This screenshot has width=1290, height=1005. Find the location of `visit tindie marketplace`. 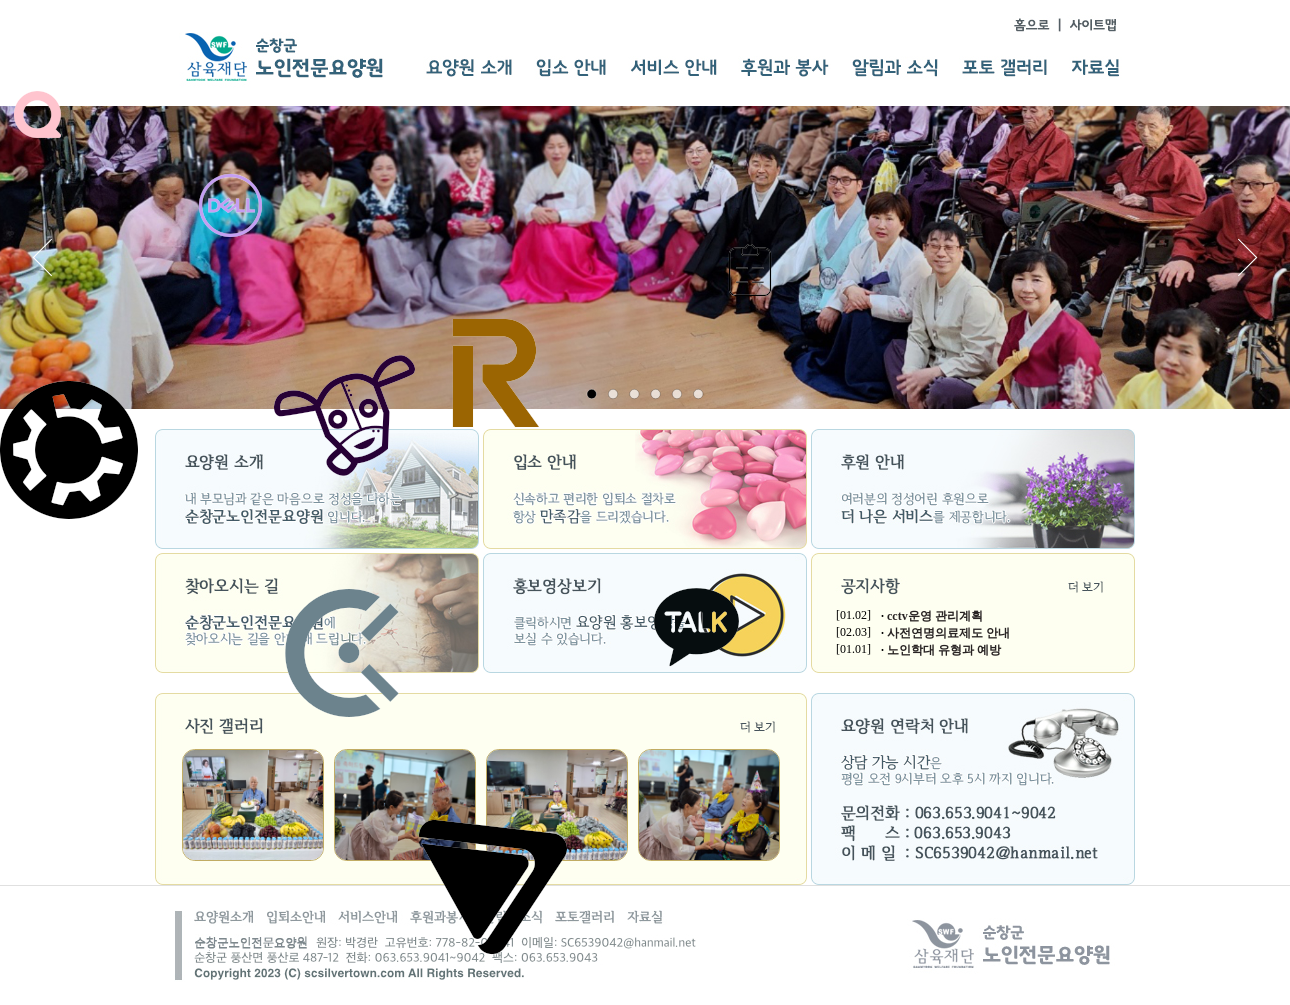

visit tindie marketplace is located at coordinates (344, 415).